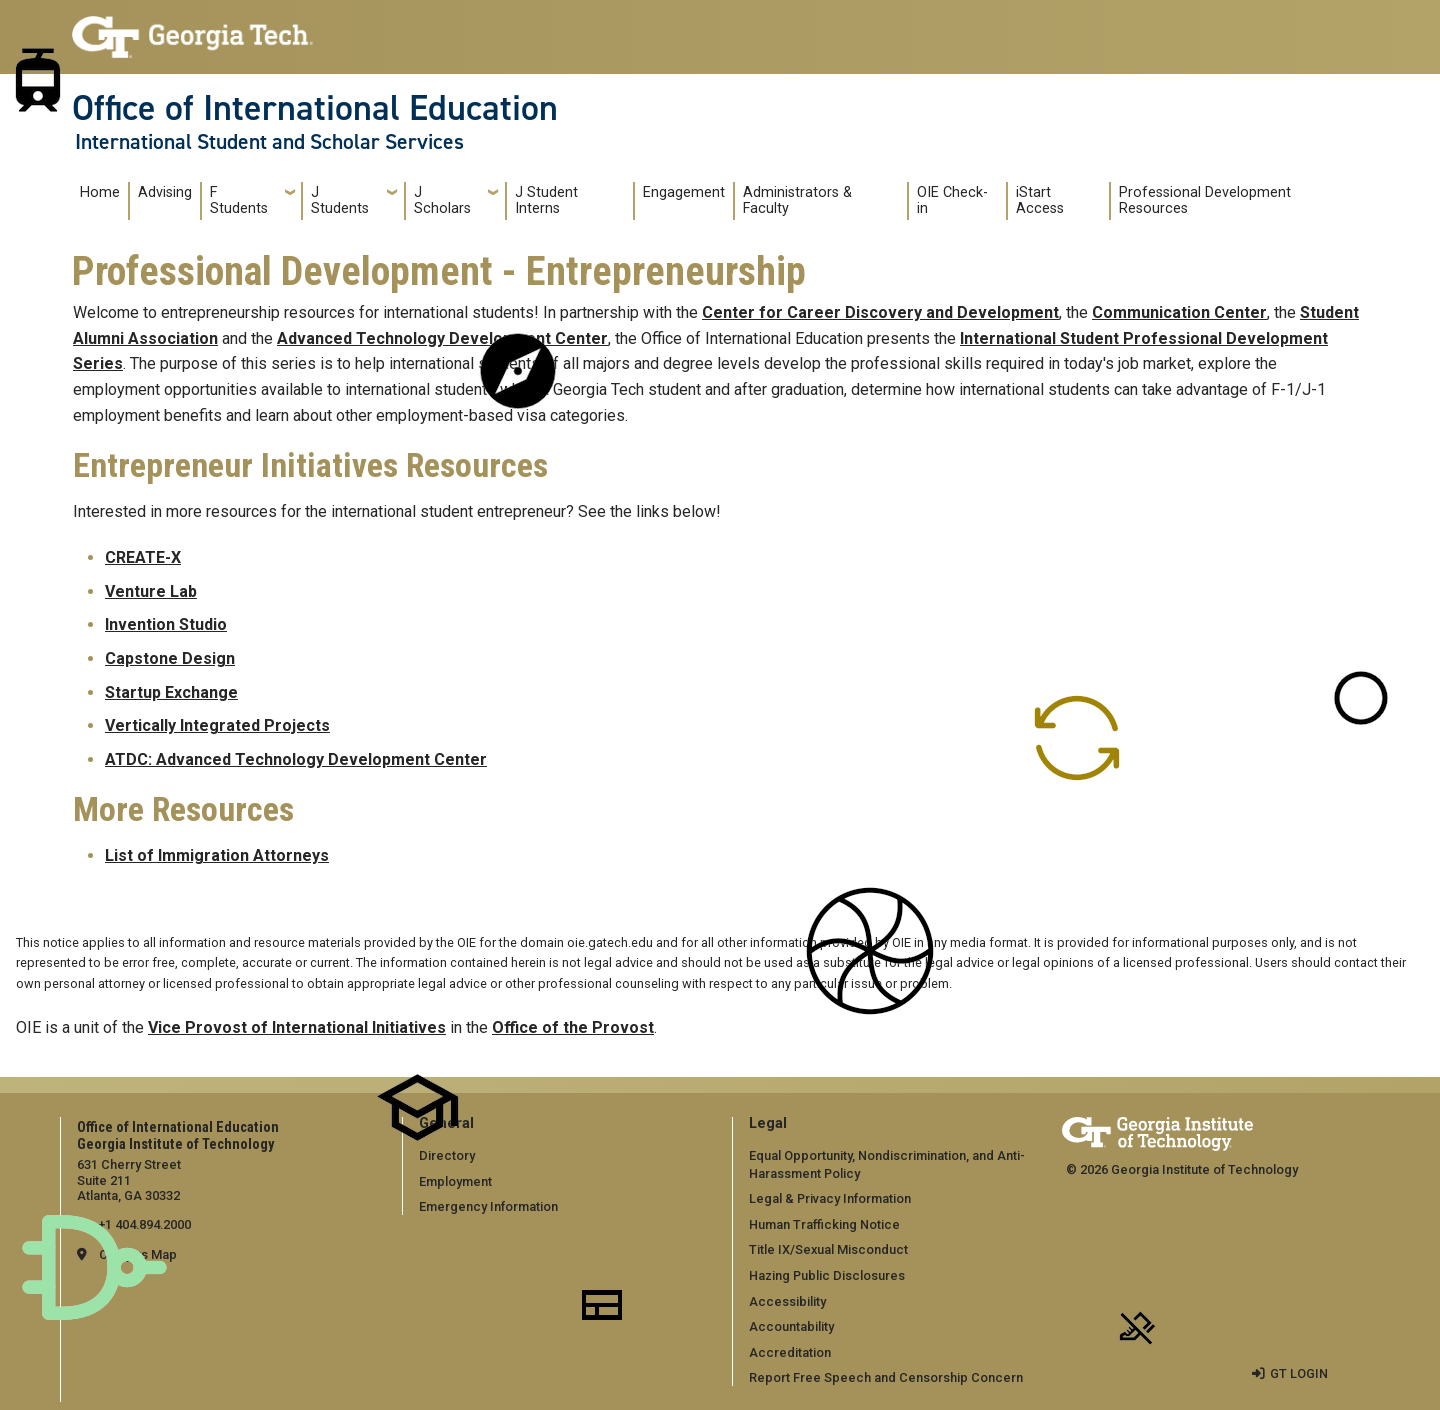 Image resolution: width=1440 pixels, height=1410 pixels. What do you see at coordinates (417, 1107) in the screenshot?
I see `access education or school-related features` at bounding box center [417, 1107].